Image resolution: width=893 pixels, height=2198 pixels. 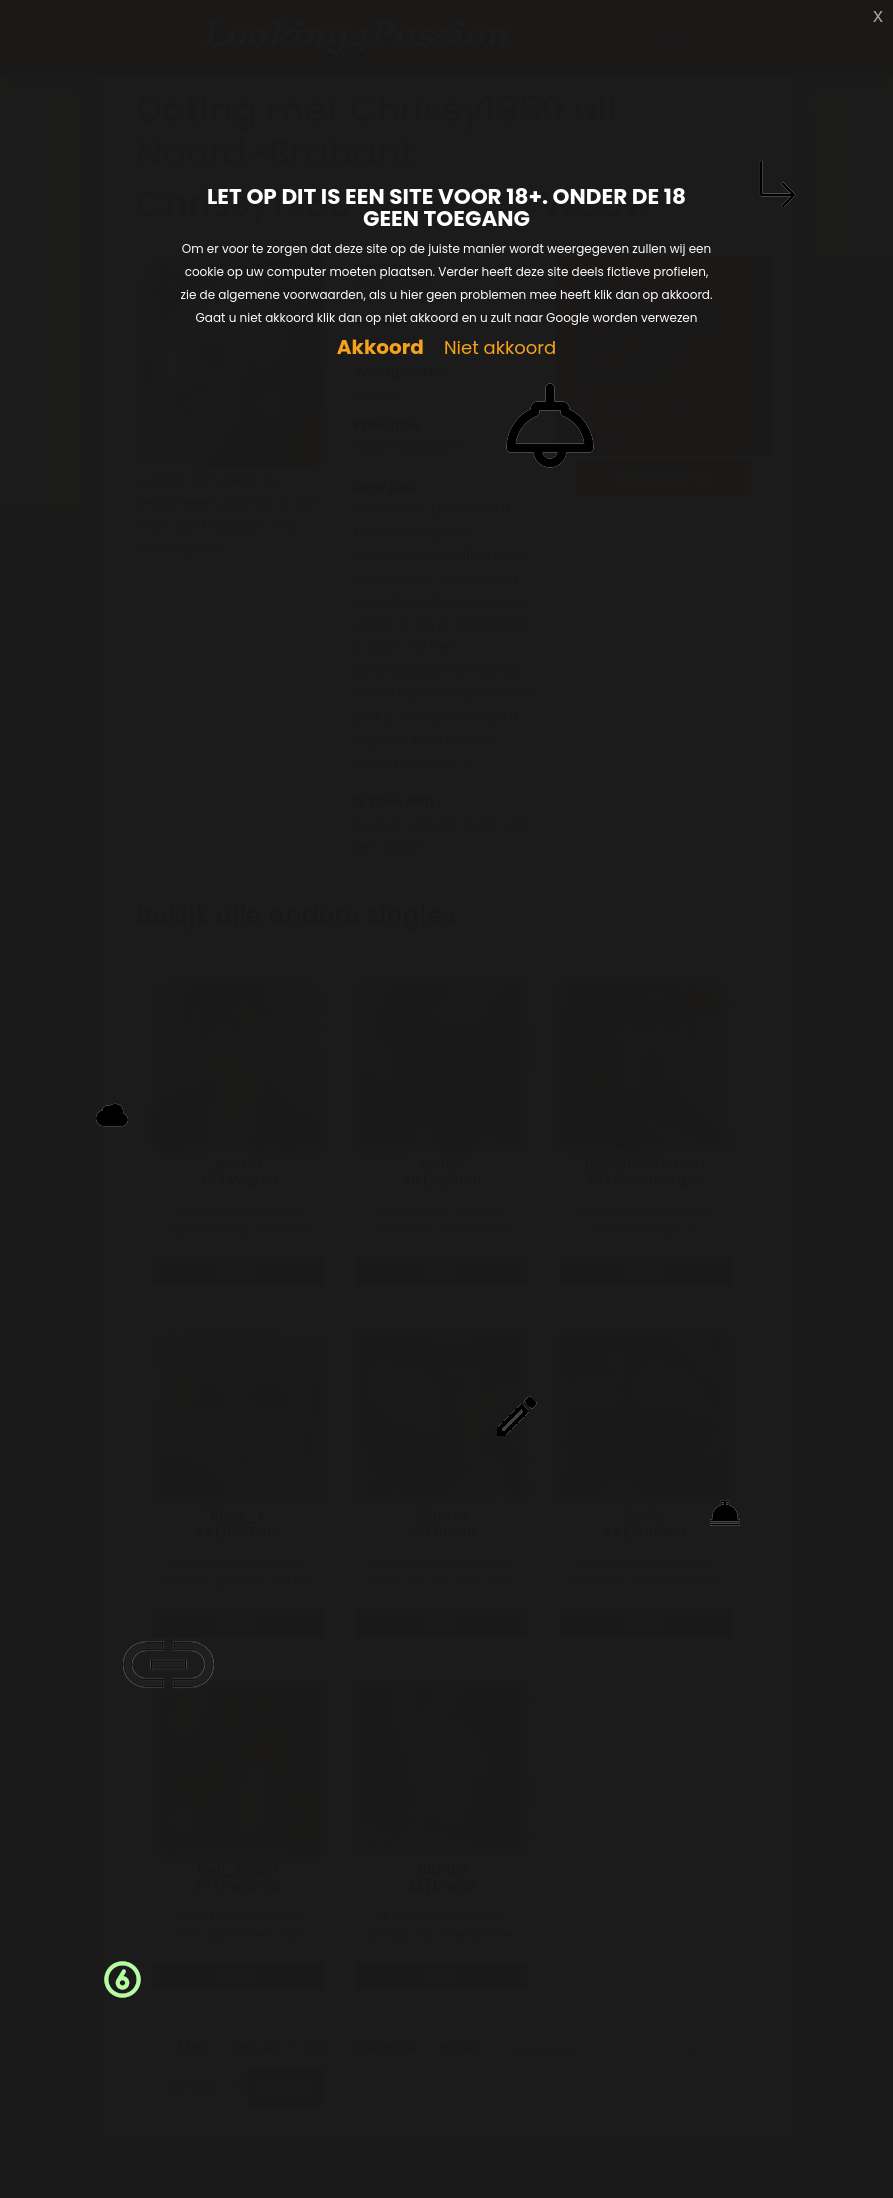 I want to click on copy or share a link, so click(x=168, y=1664).